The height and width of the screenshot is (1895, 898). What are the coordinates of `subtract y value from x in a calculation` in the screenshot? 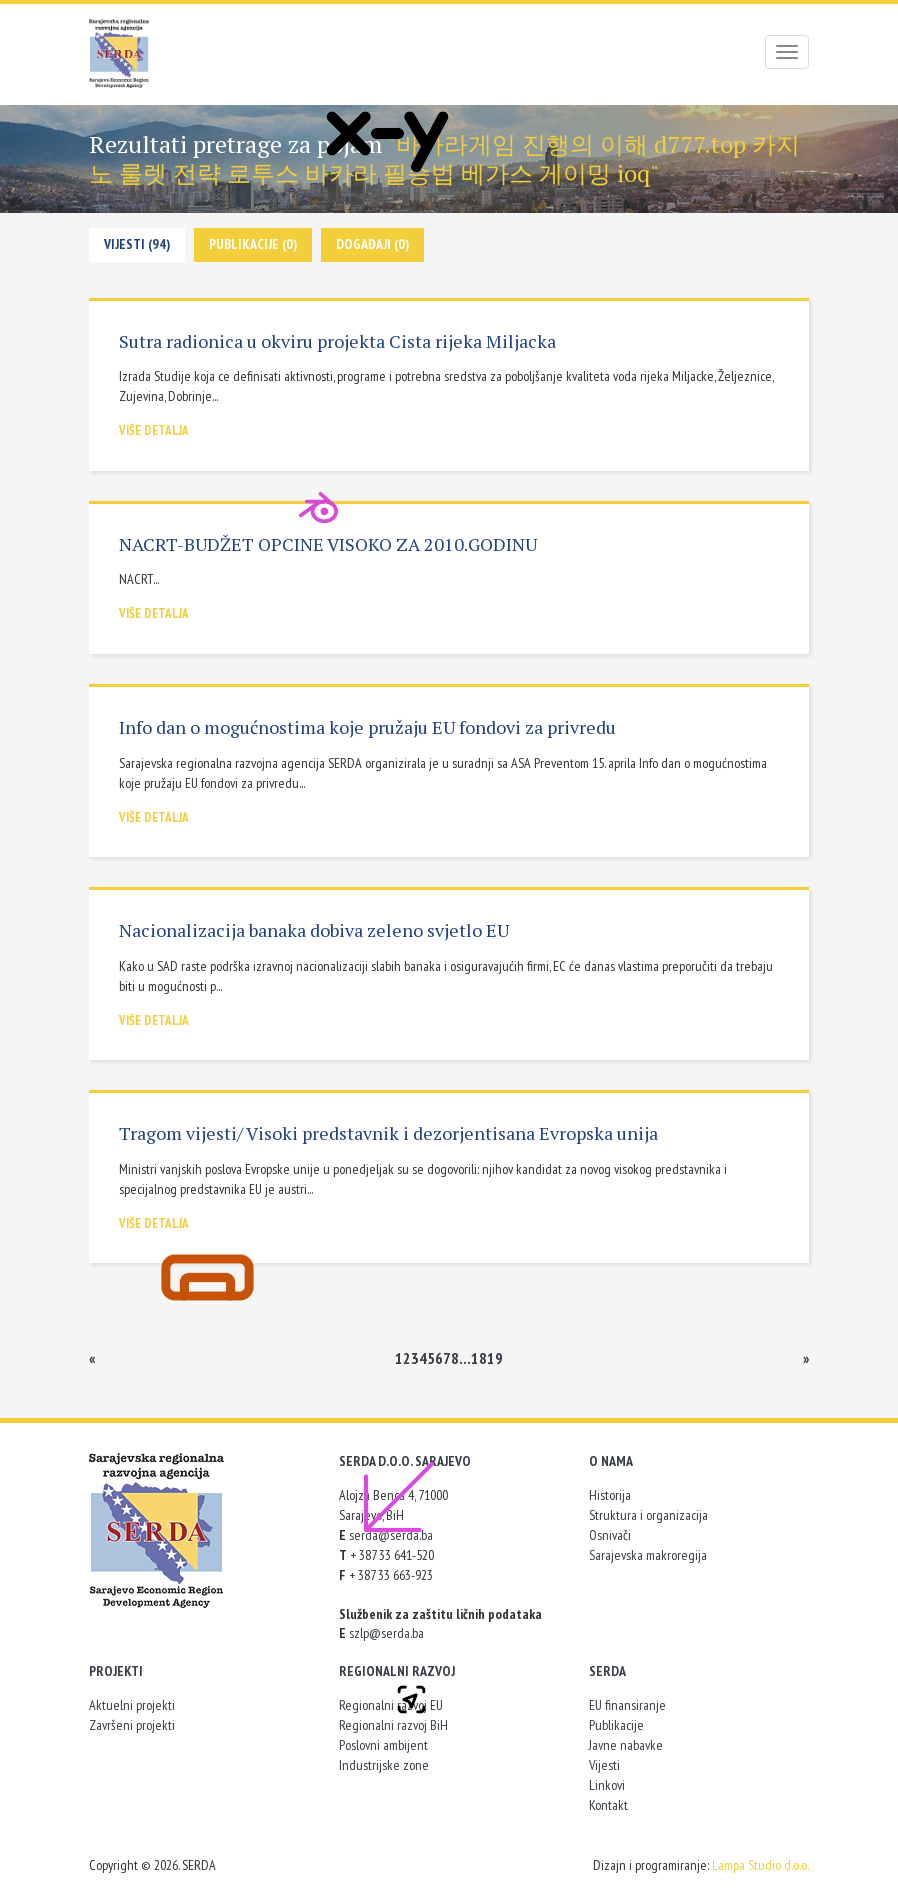 It's located at (387, 133).